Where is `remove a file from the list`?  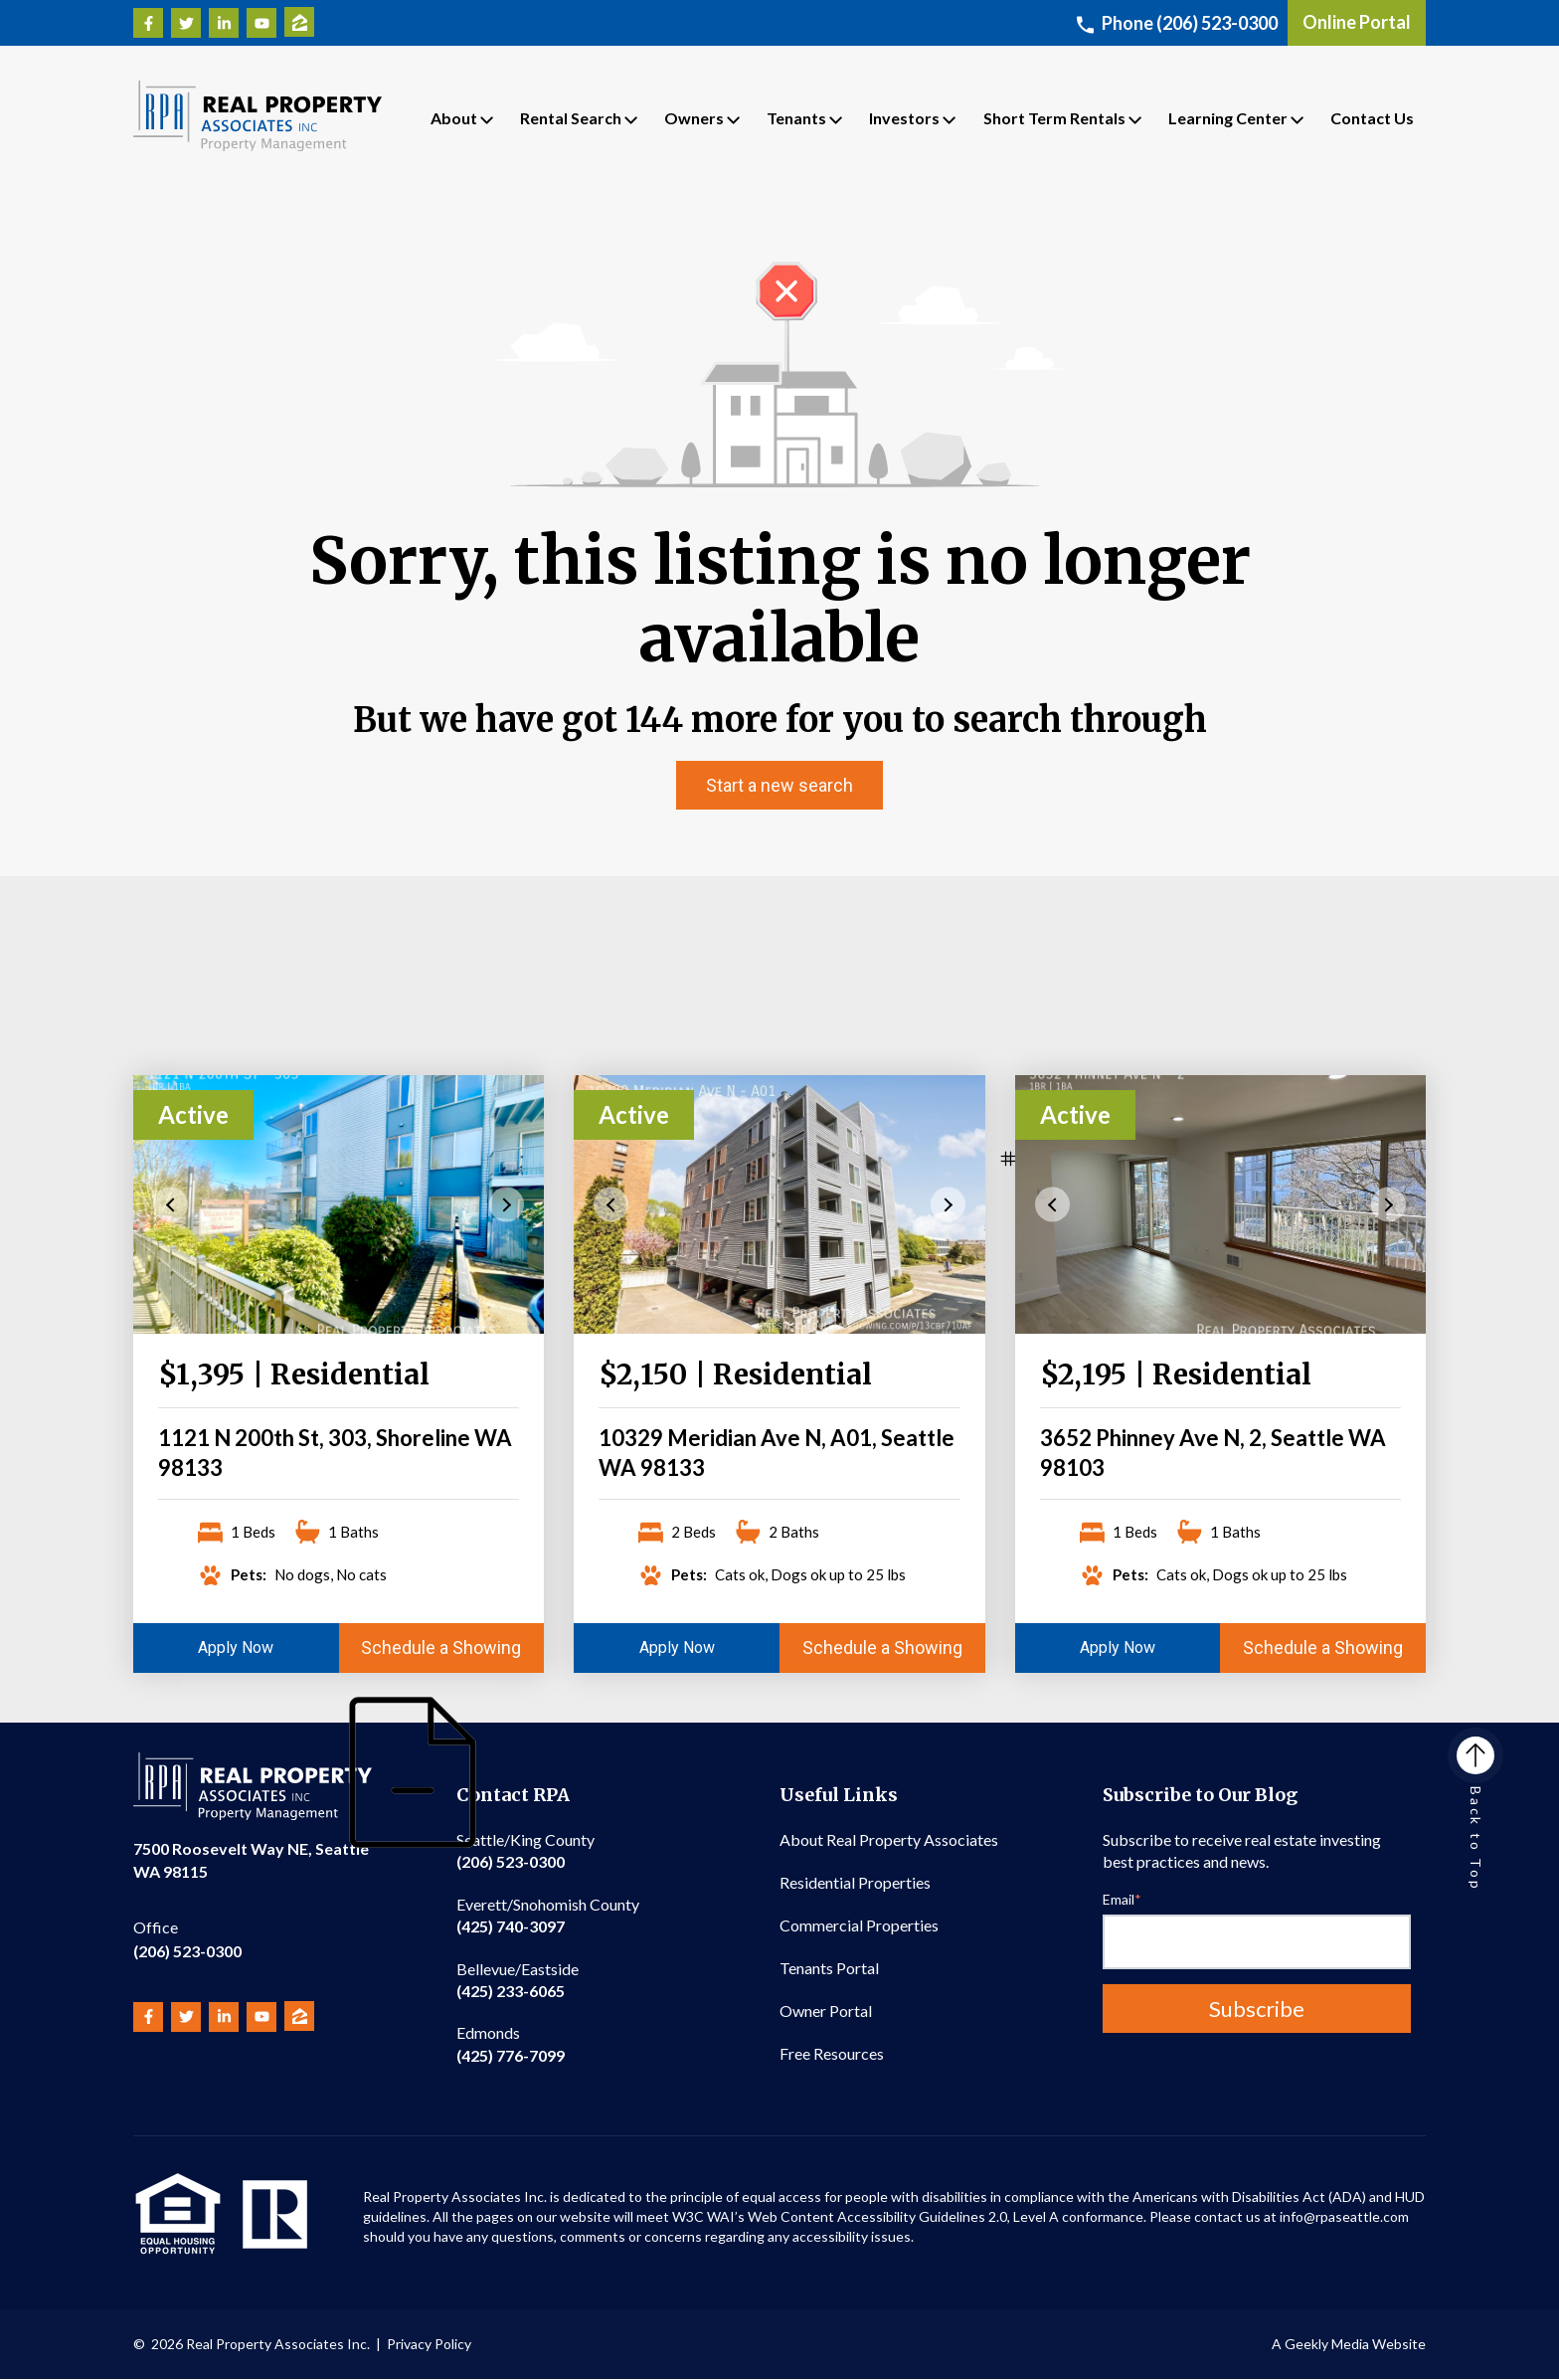
remove a file from the list is located at coordinates (413, 1772).